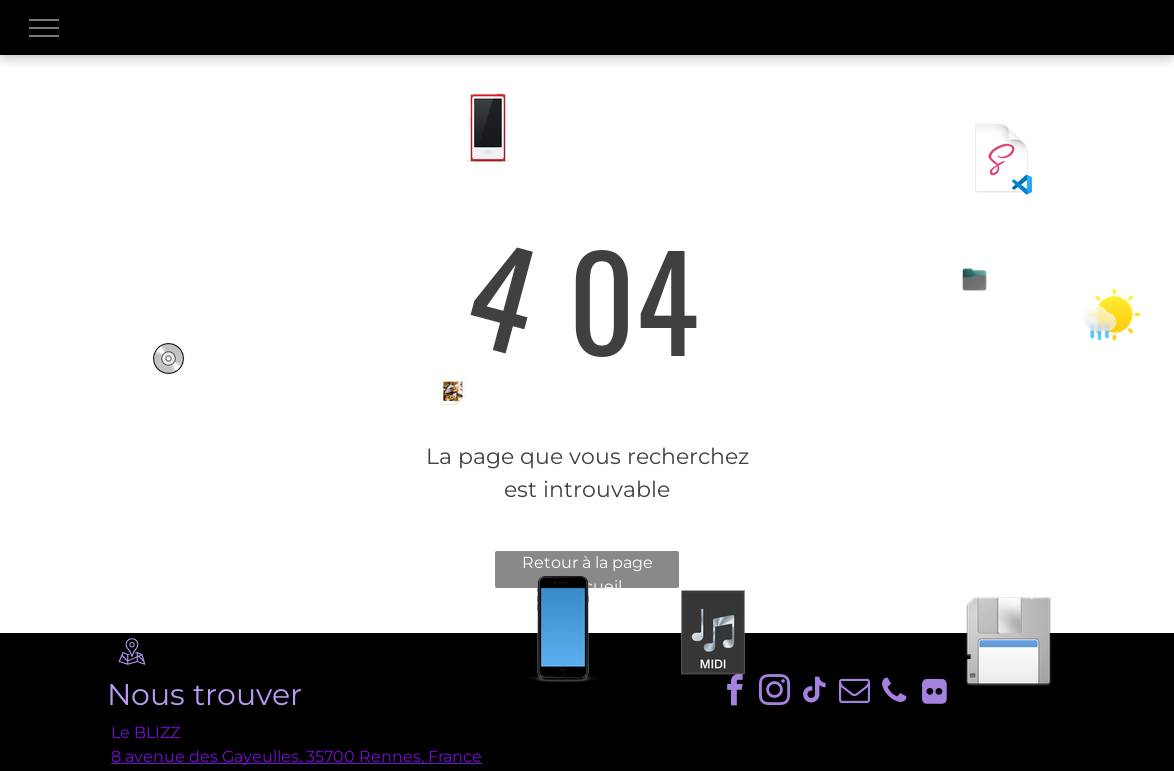 The image size is (1174, 771). Describe the element at coordinates (713, 634) in the screenshot. I see `a standard MIDI file in GarageBand` at that location.